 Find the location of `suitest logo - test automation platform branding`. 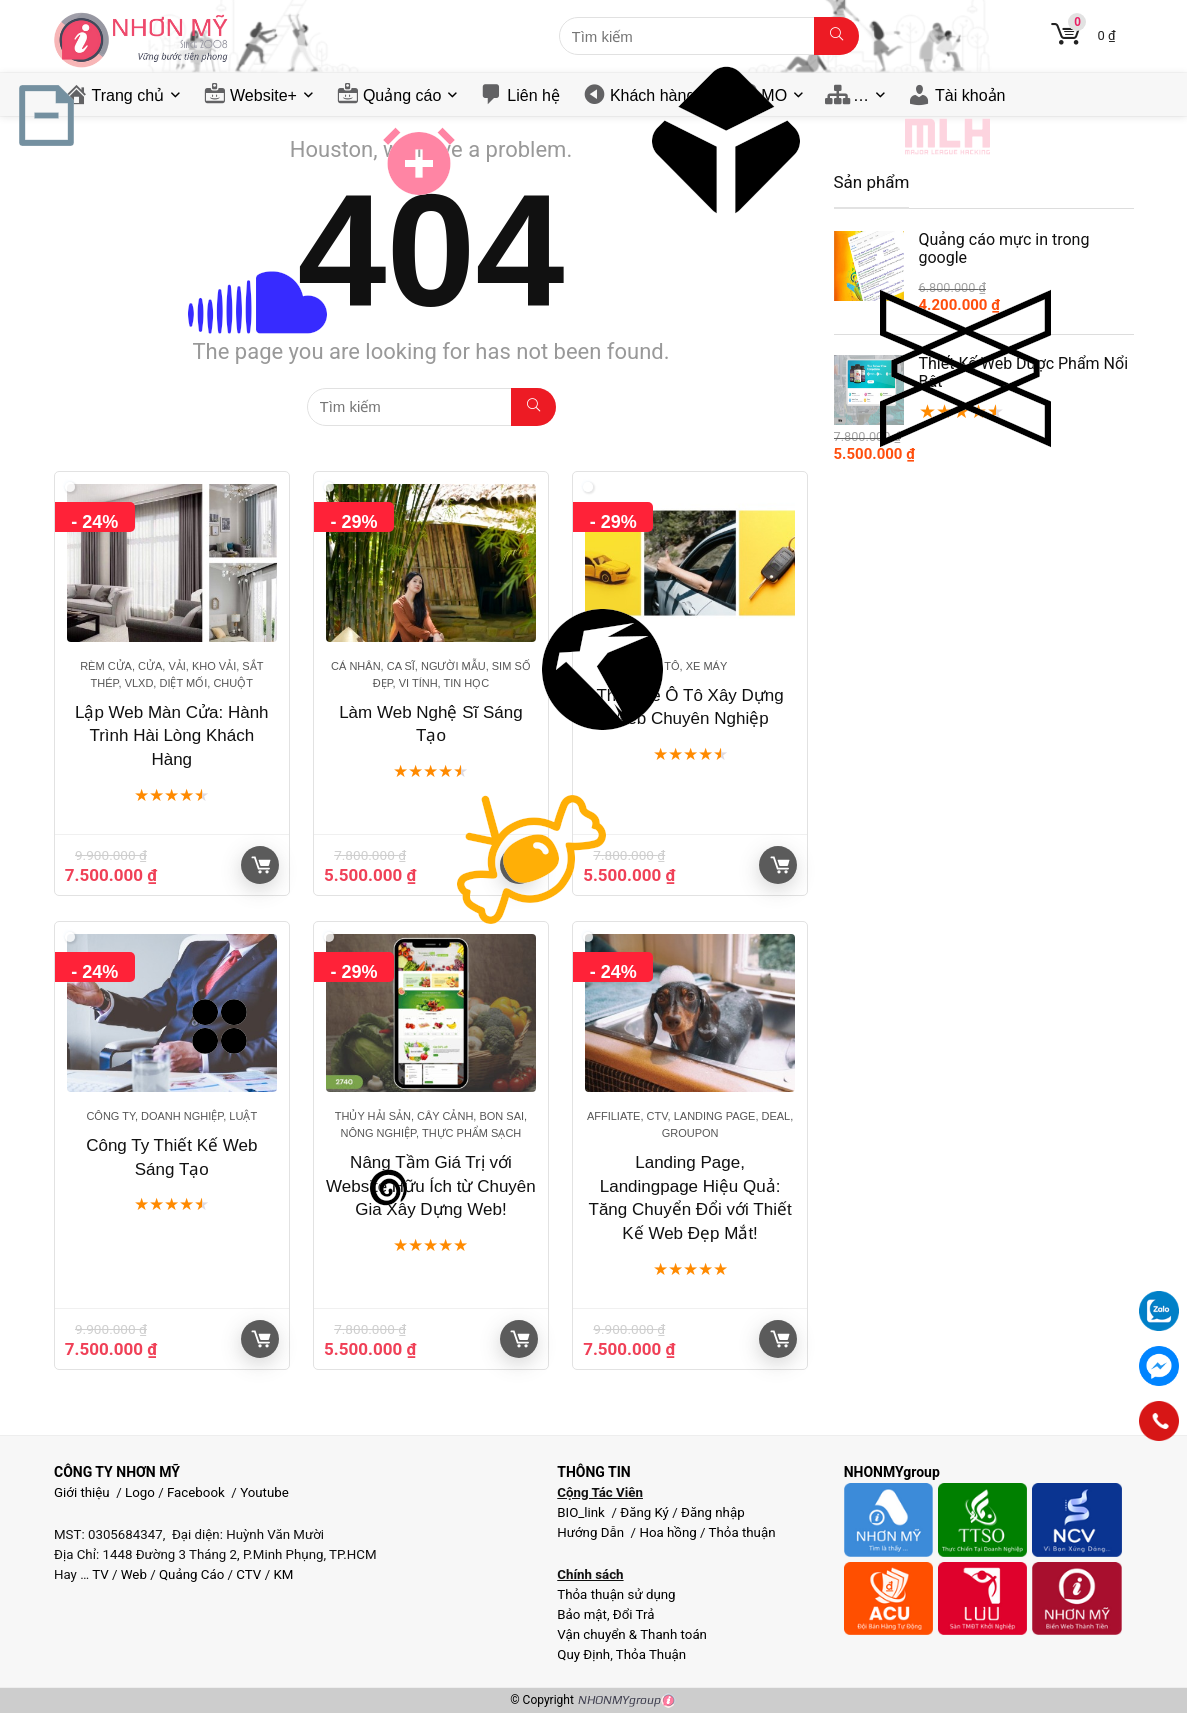

suitest logo - test automation platform branding is located at coordinates (531, 859).